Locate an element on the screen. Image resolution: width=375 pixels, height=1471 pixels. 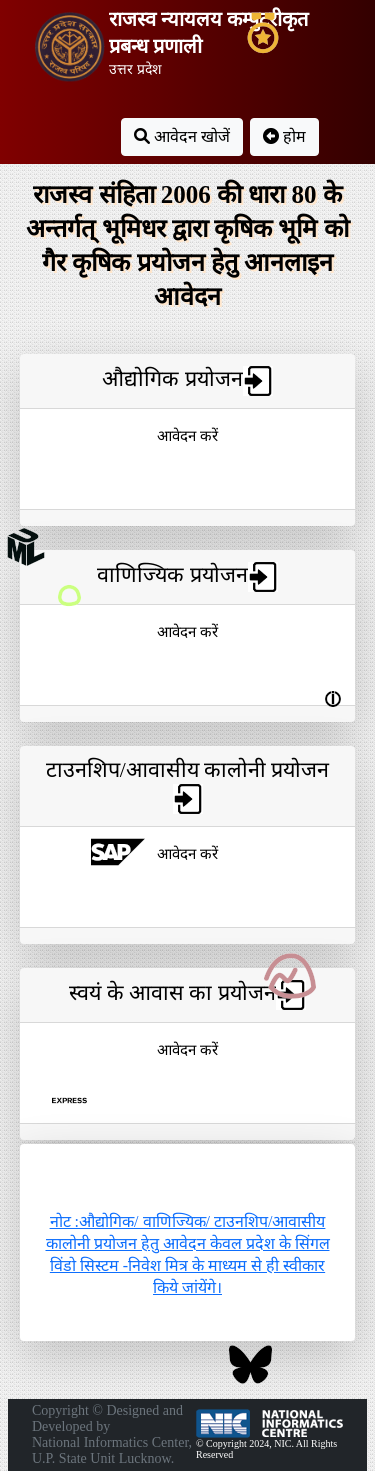
SAP enterprise software logo is located at coordinates (118, 852).